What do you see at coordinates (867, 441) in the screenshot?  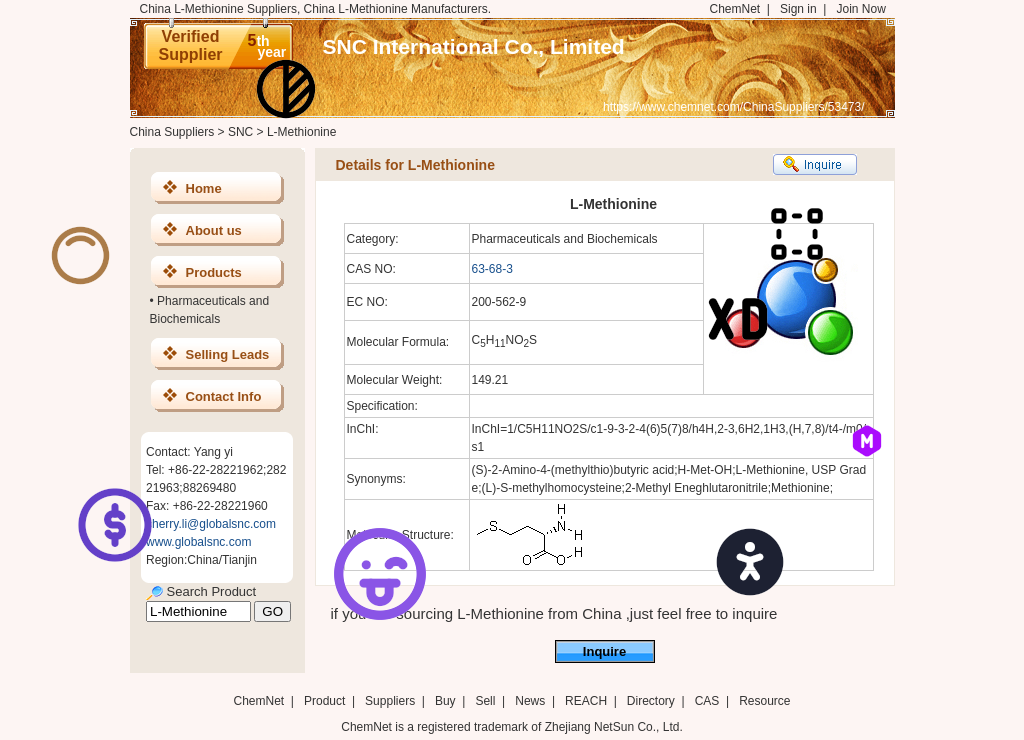 I see `indicates a metro or transit-related feature` at bounding box center [867, 441].